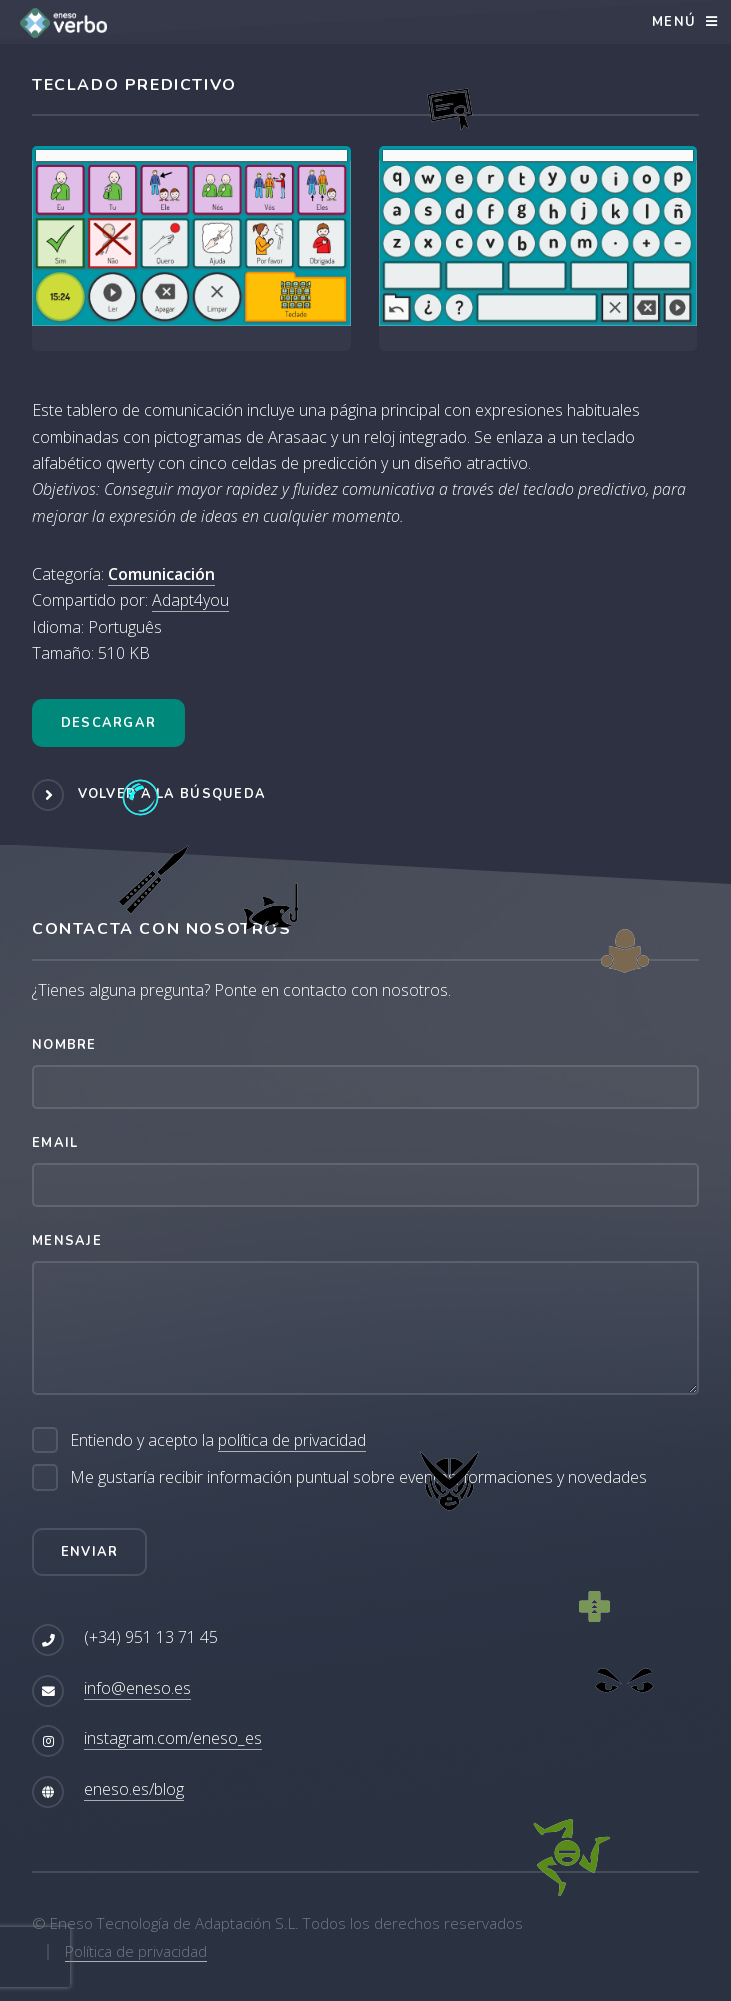  I want to click on access fishing mini-game or activity, so click(271, 910).